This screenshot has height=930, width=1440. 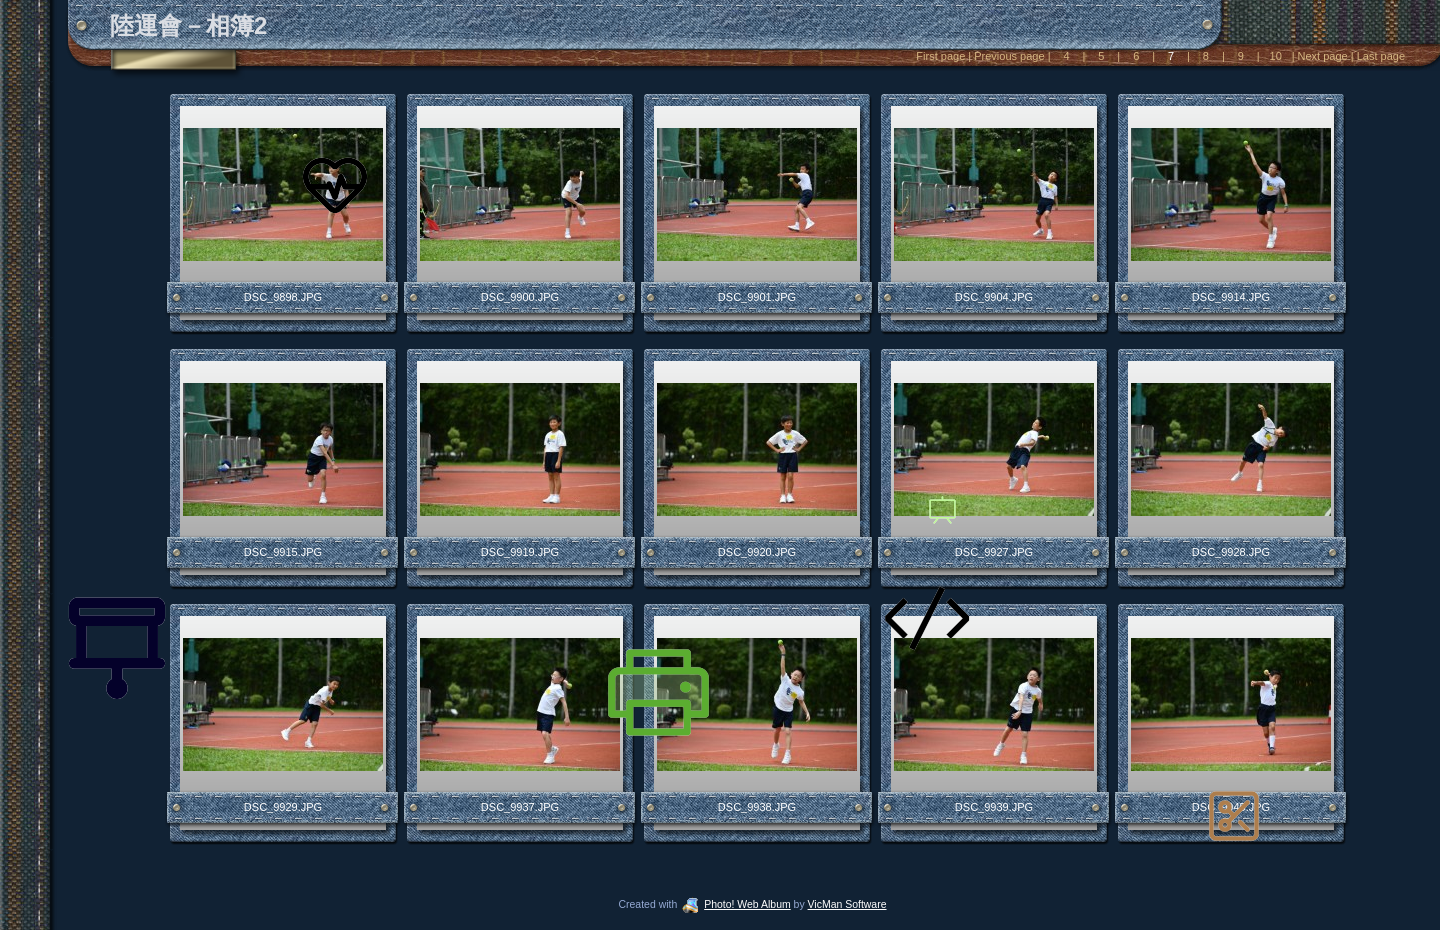 I want to click on start a presentation or slideshow, so click(x=117, y=642).